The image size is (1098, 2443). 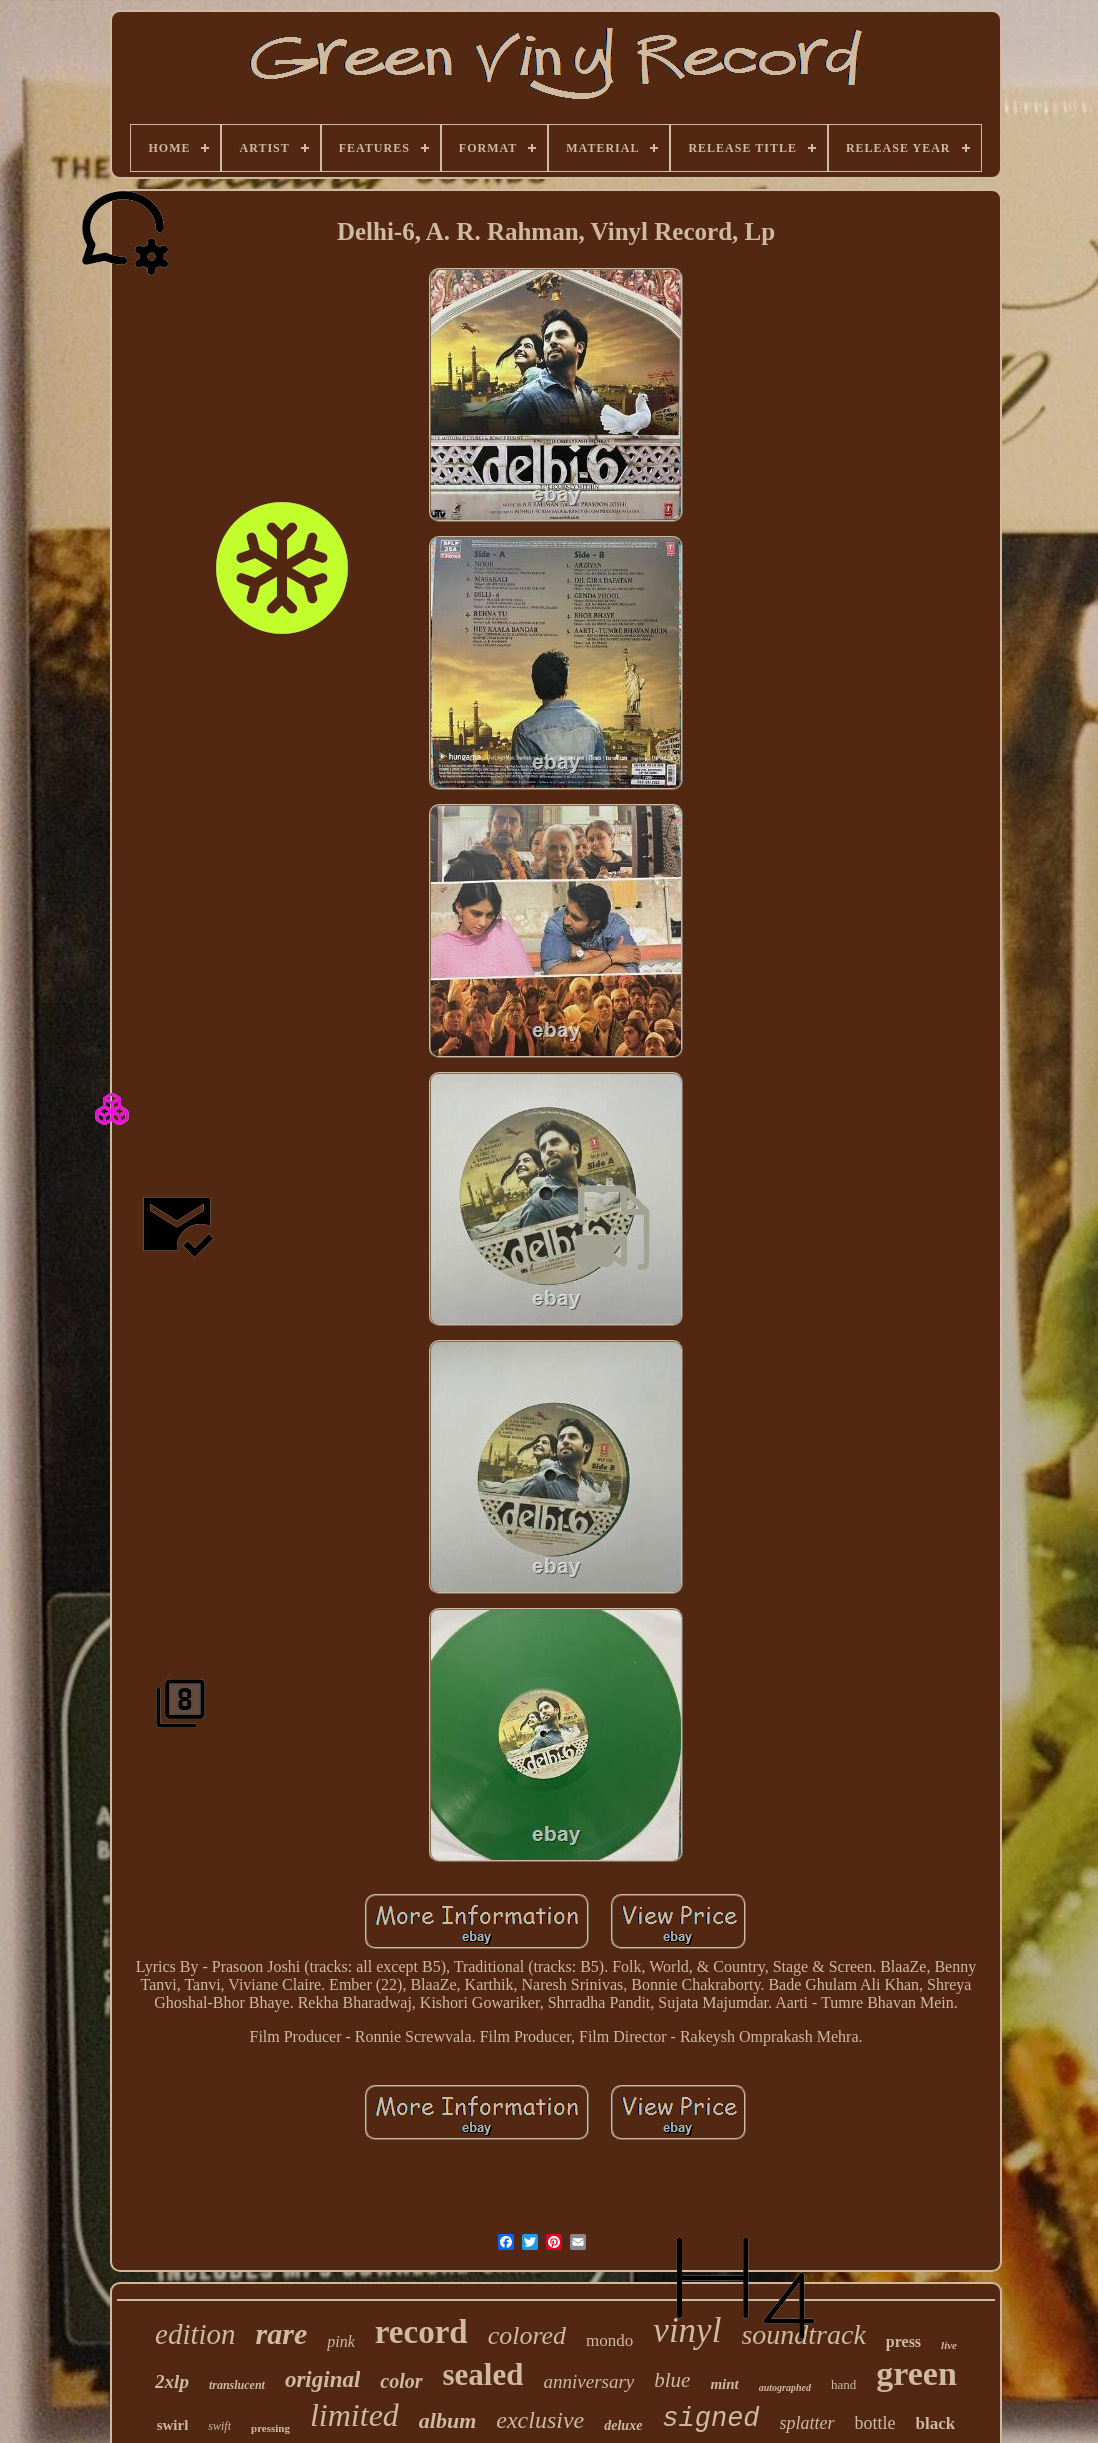 What do you see at coordinates (180, 1703) in the screenshot?
I see `view photo filter number 8` at bounding box center [180, 1703].